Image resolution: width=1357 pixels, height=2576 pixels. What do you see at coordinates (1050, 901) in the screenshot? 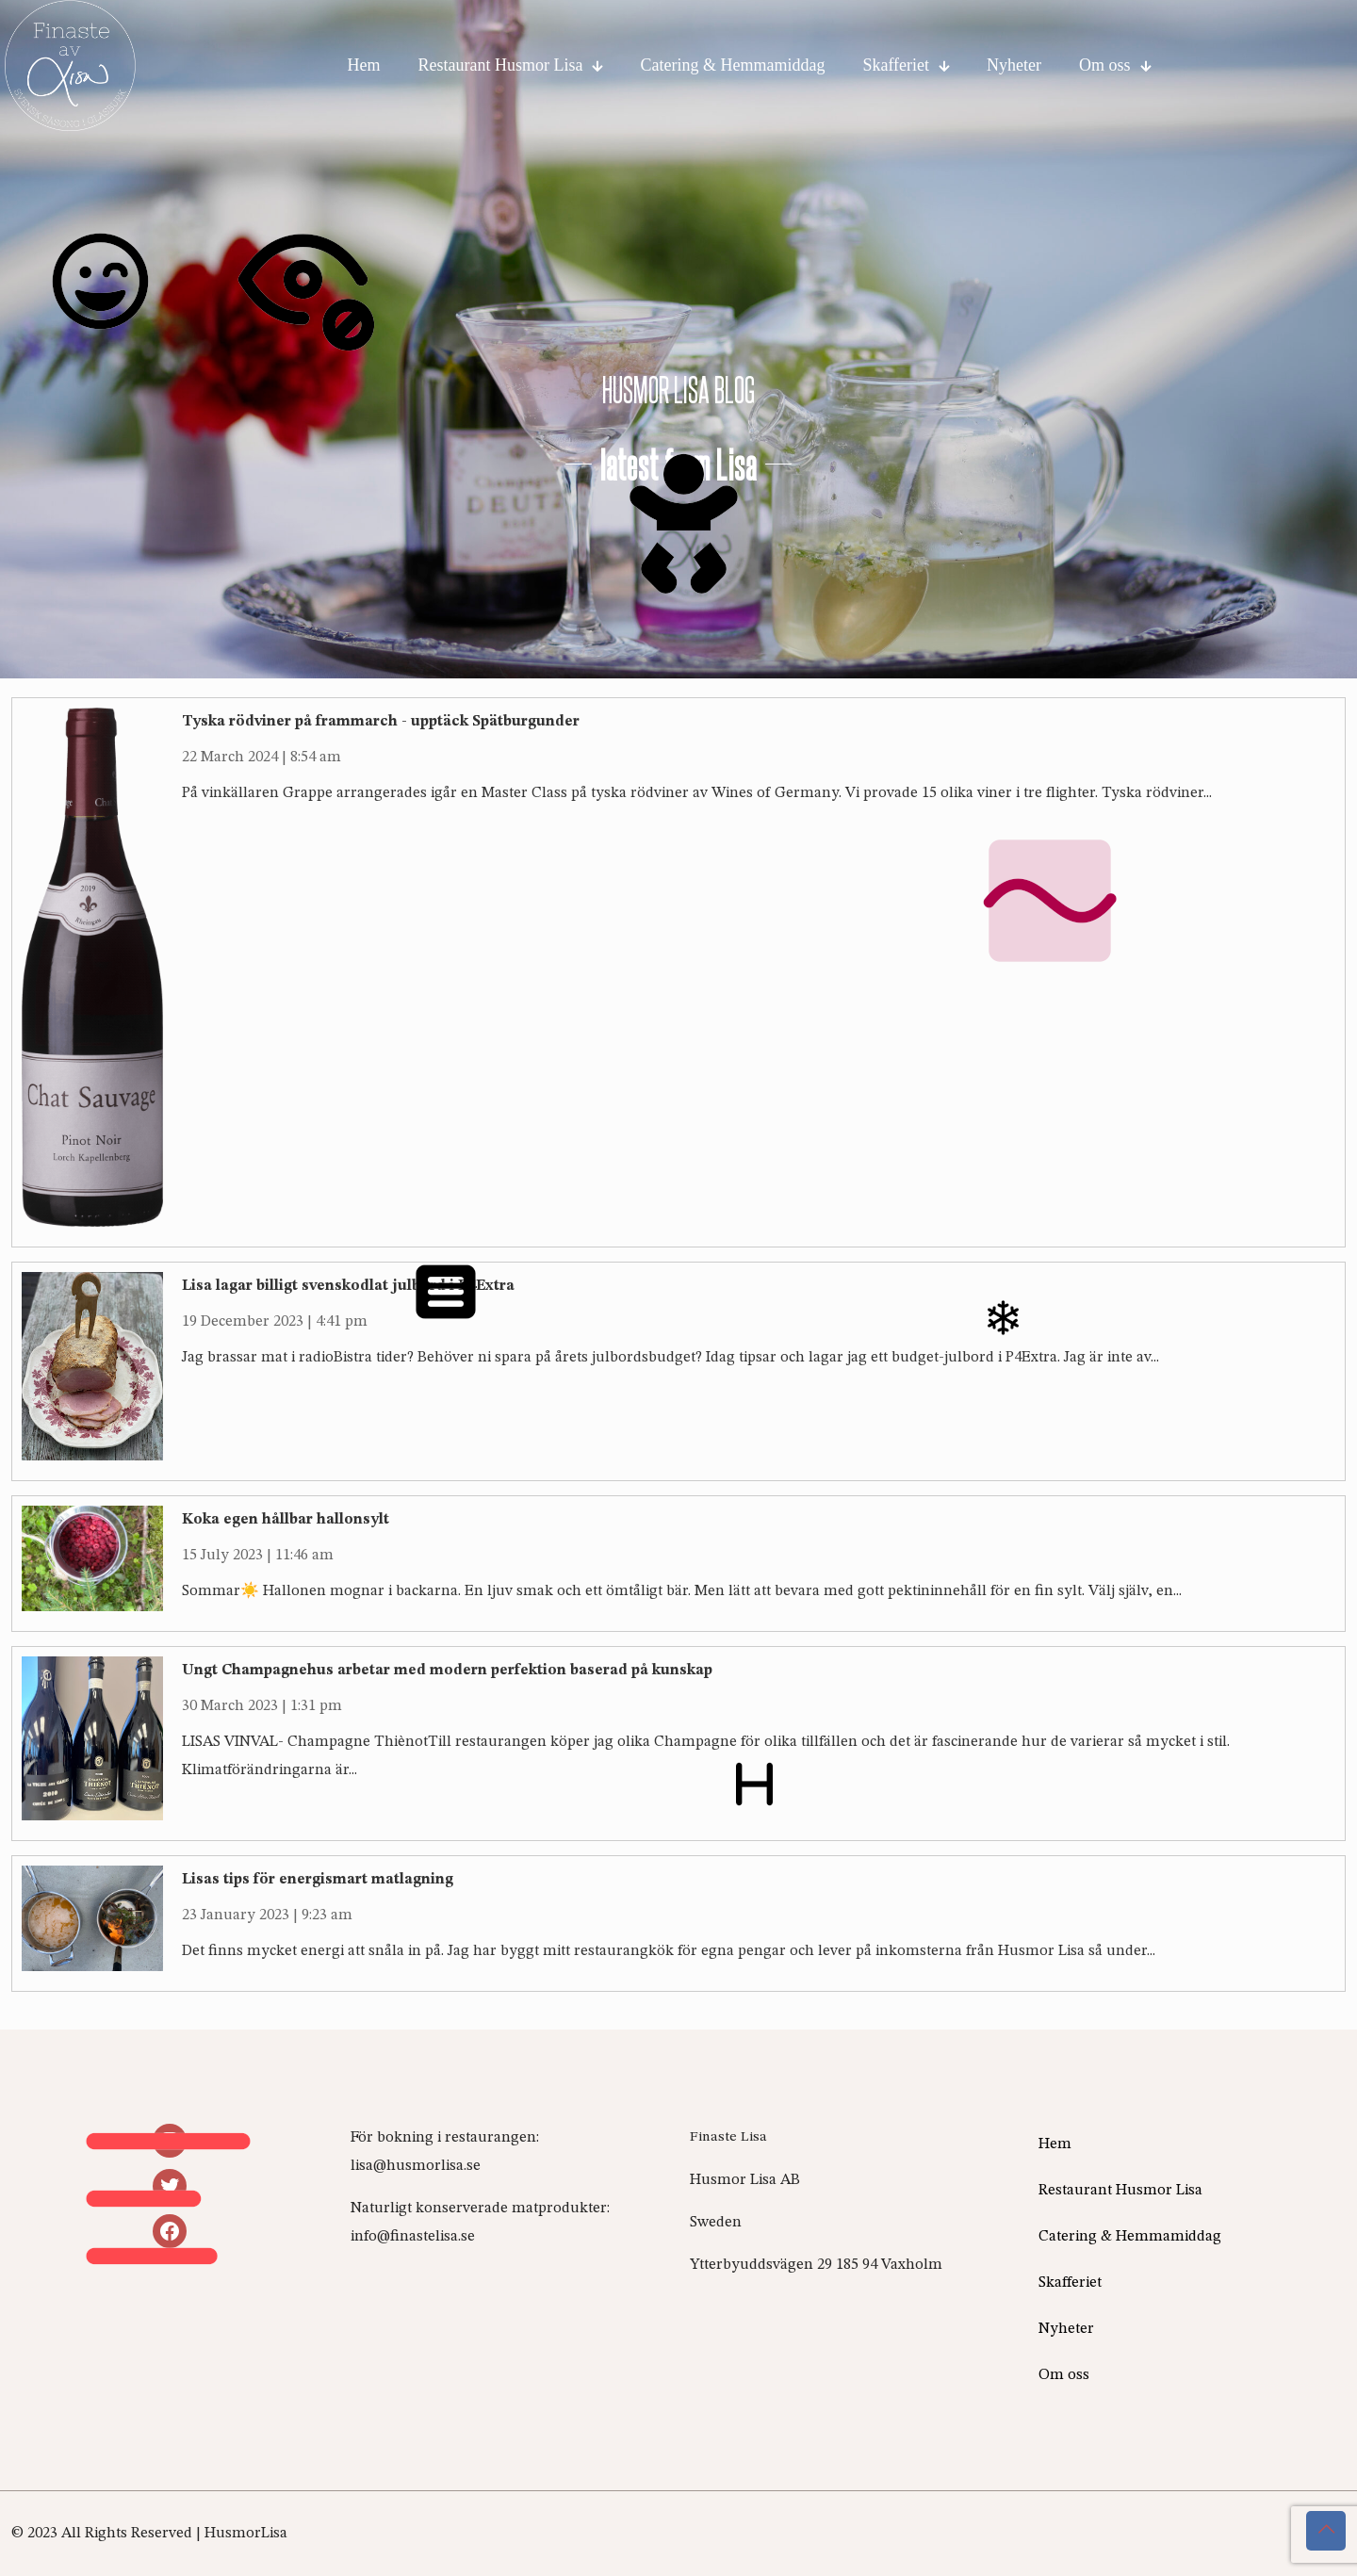
I see `indicates approximate or similar value` at bounding box center [1050, 901].